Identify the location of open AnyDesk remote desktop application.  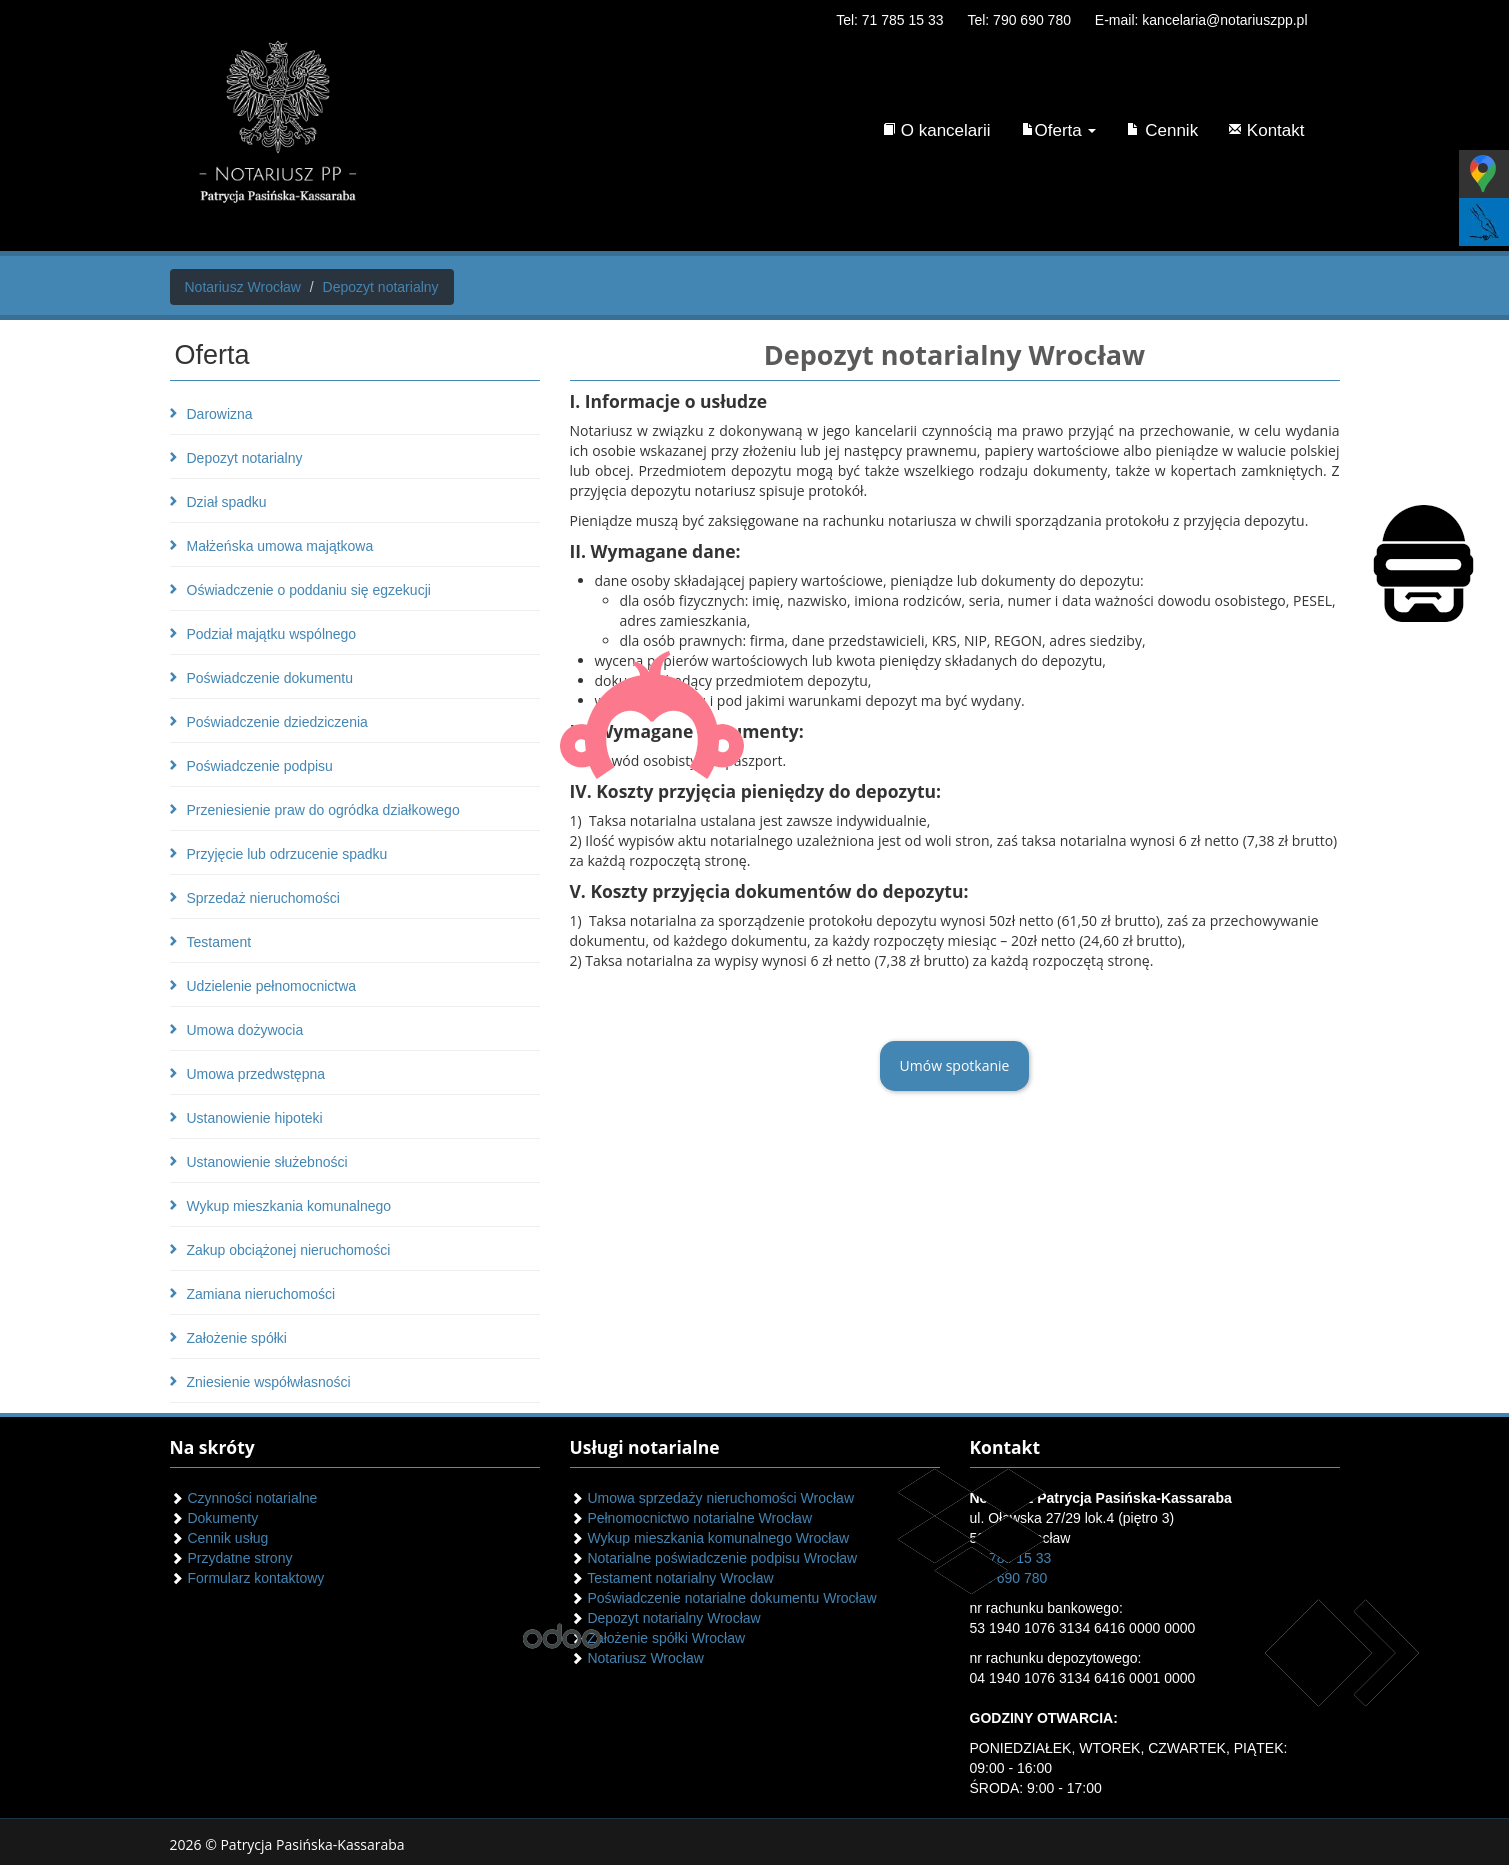
(1342, 1653).